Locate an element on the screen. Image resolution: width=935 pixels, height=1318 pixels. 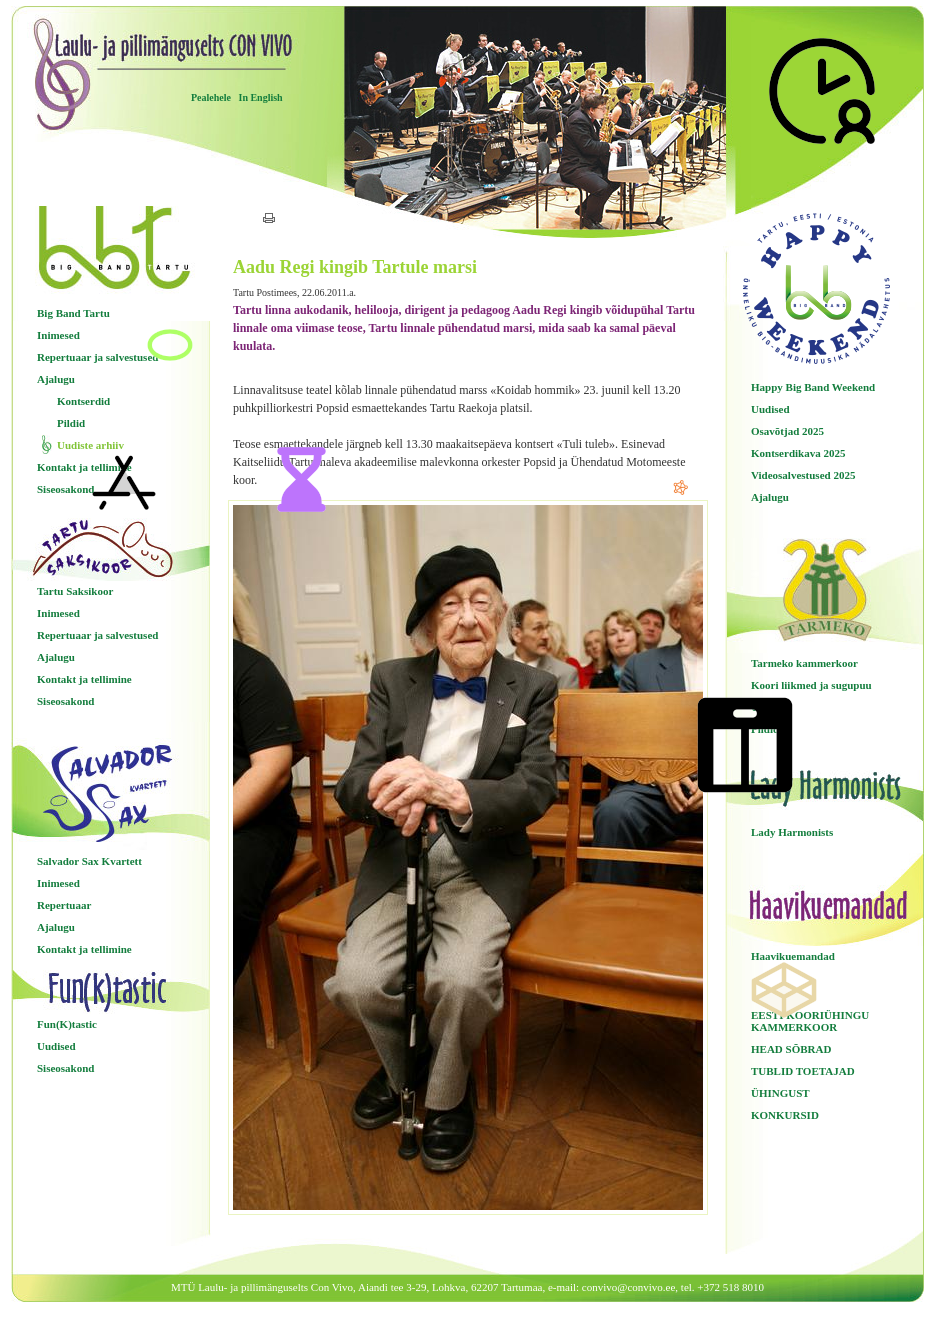
indicates time has expired or countdown complete is located at coordinates (301, 479).